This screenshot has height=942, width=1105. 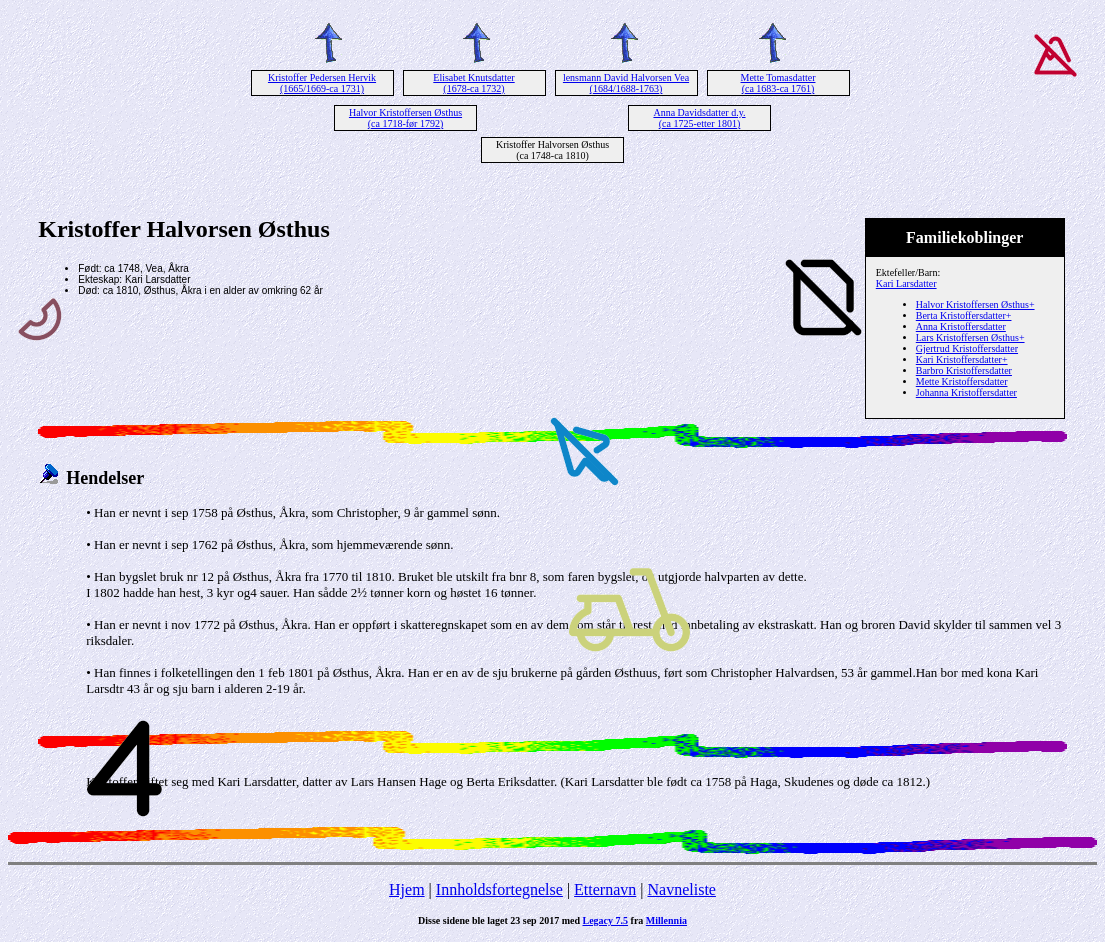 I want to click on select moped or scooter delivery option, so click(x=629, y=613).